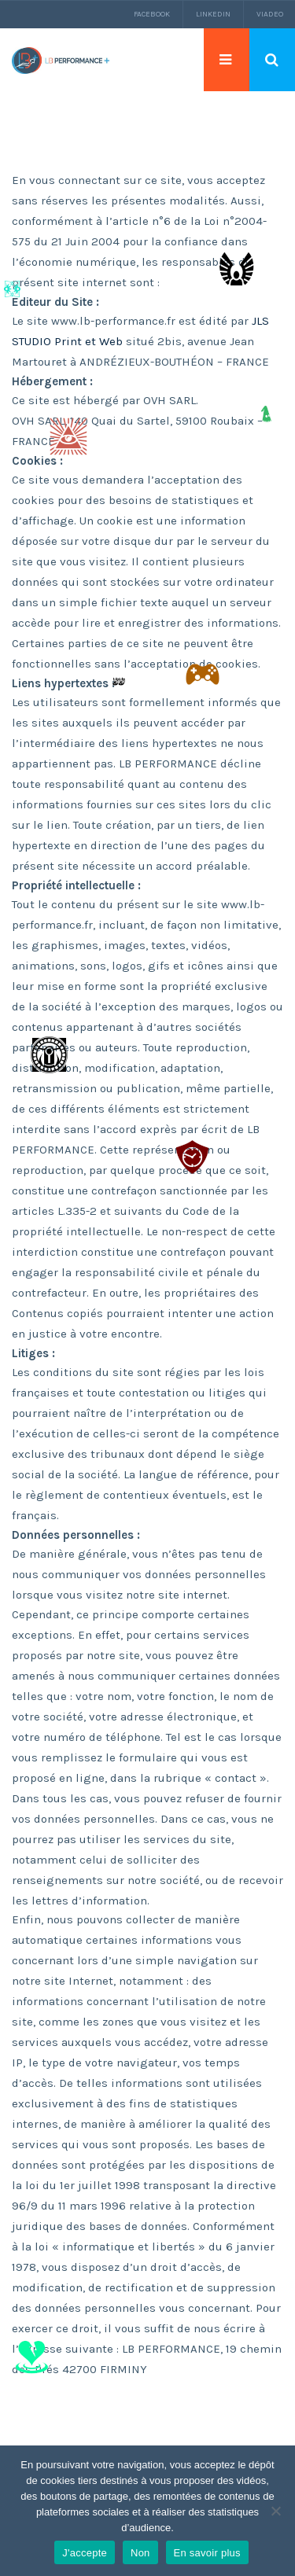  Describe the element at coordinates (236, 268) in the screenshot. I see `select angel or celestial character class` at that location.